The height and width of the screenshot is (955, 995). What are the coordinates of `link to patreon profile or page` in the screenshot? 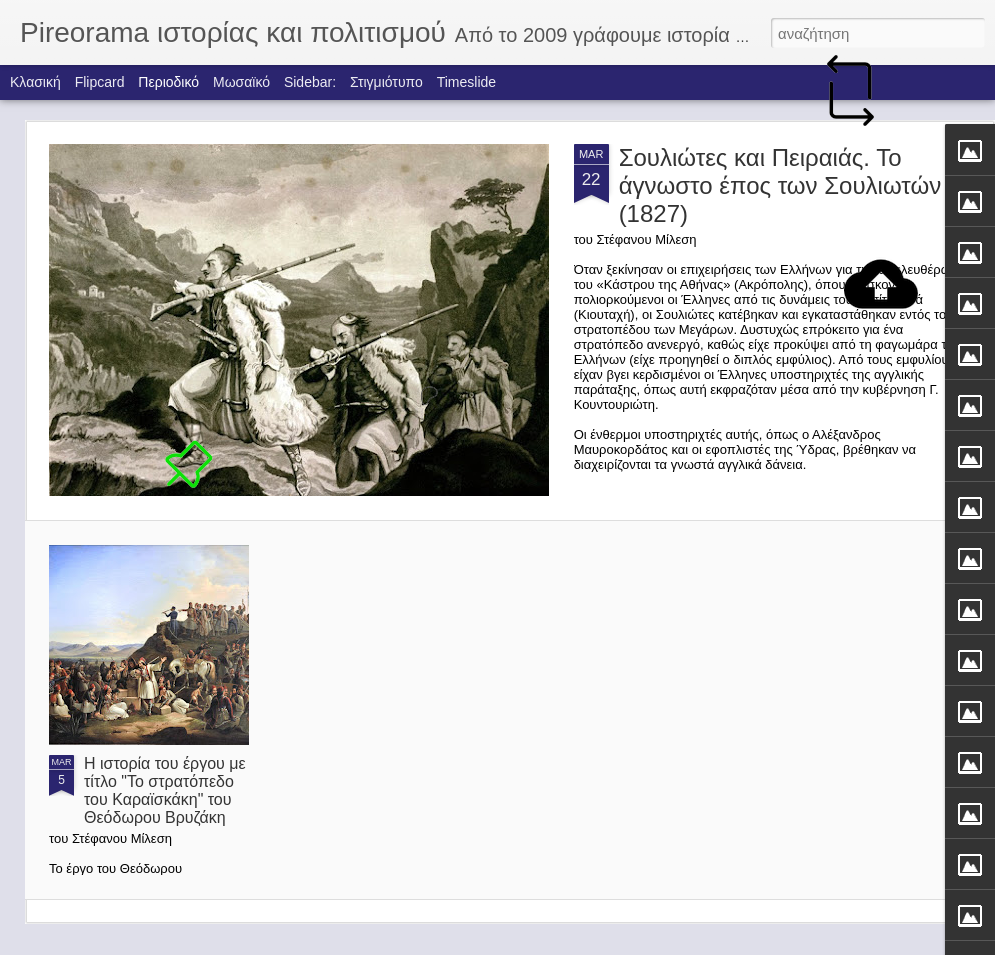 It's located at (428, 395).